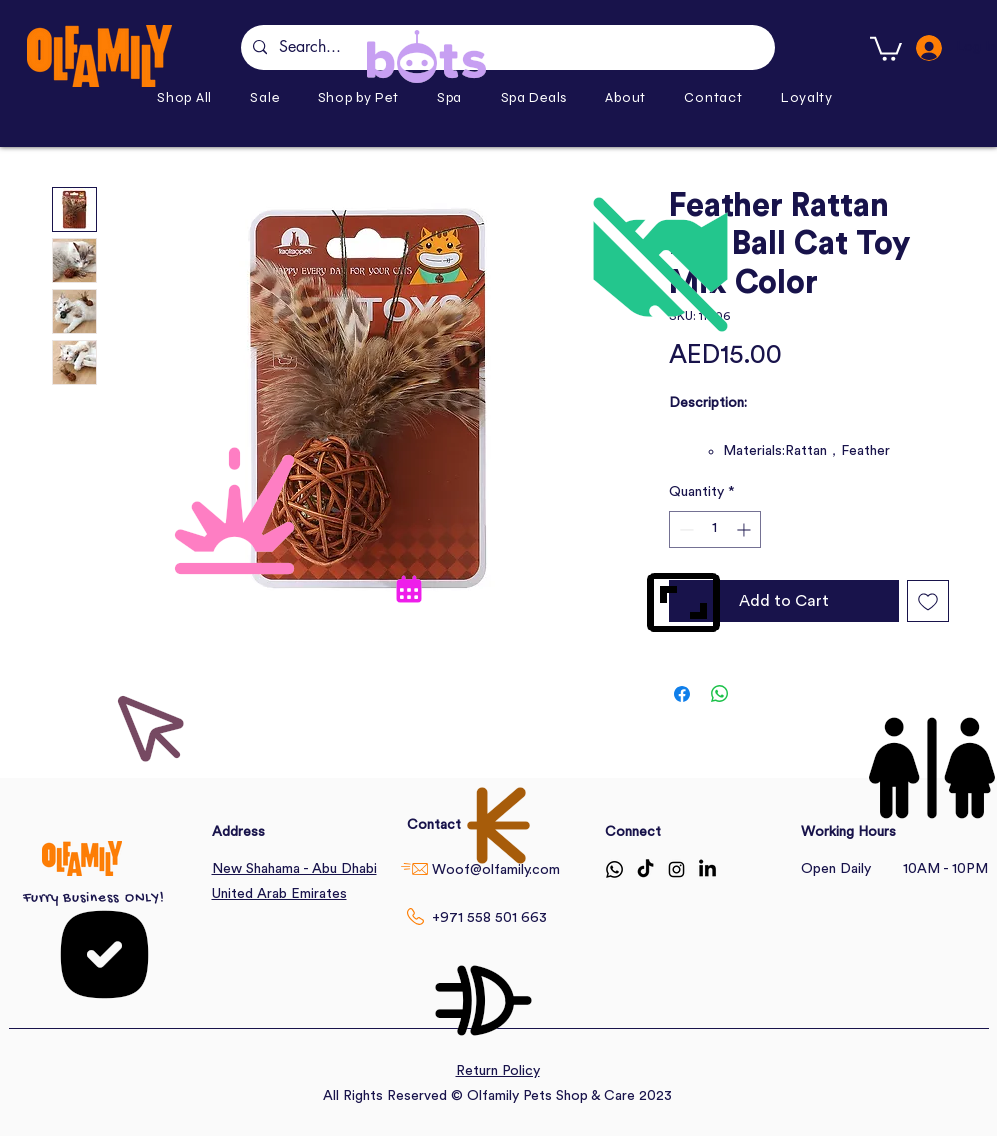 The height and width of the screenshot is (1140, 997). What do you see at coordinates (932, 768) in the screenshot?
I see `locate nearby restrooms` at bounding box center [932, 768].